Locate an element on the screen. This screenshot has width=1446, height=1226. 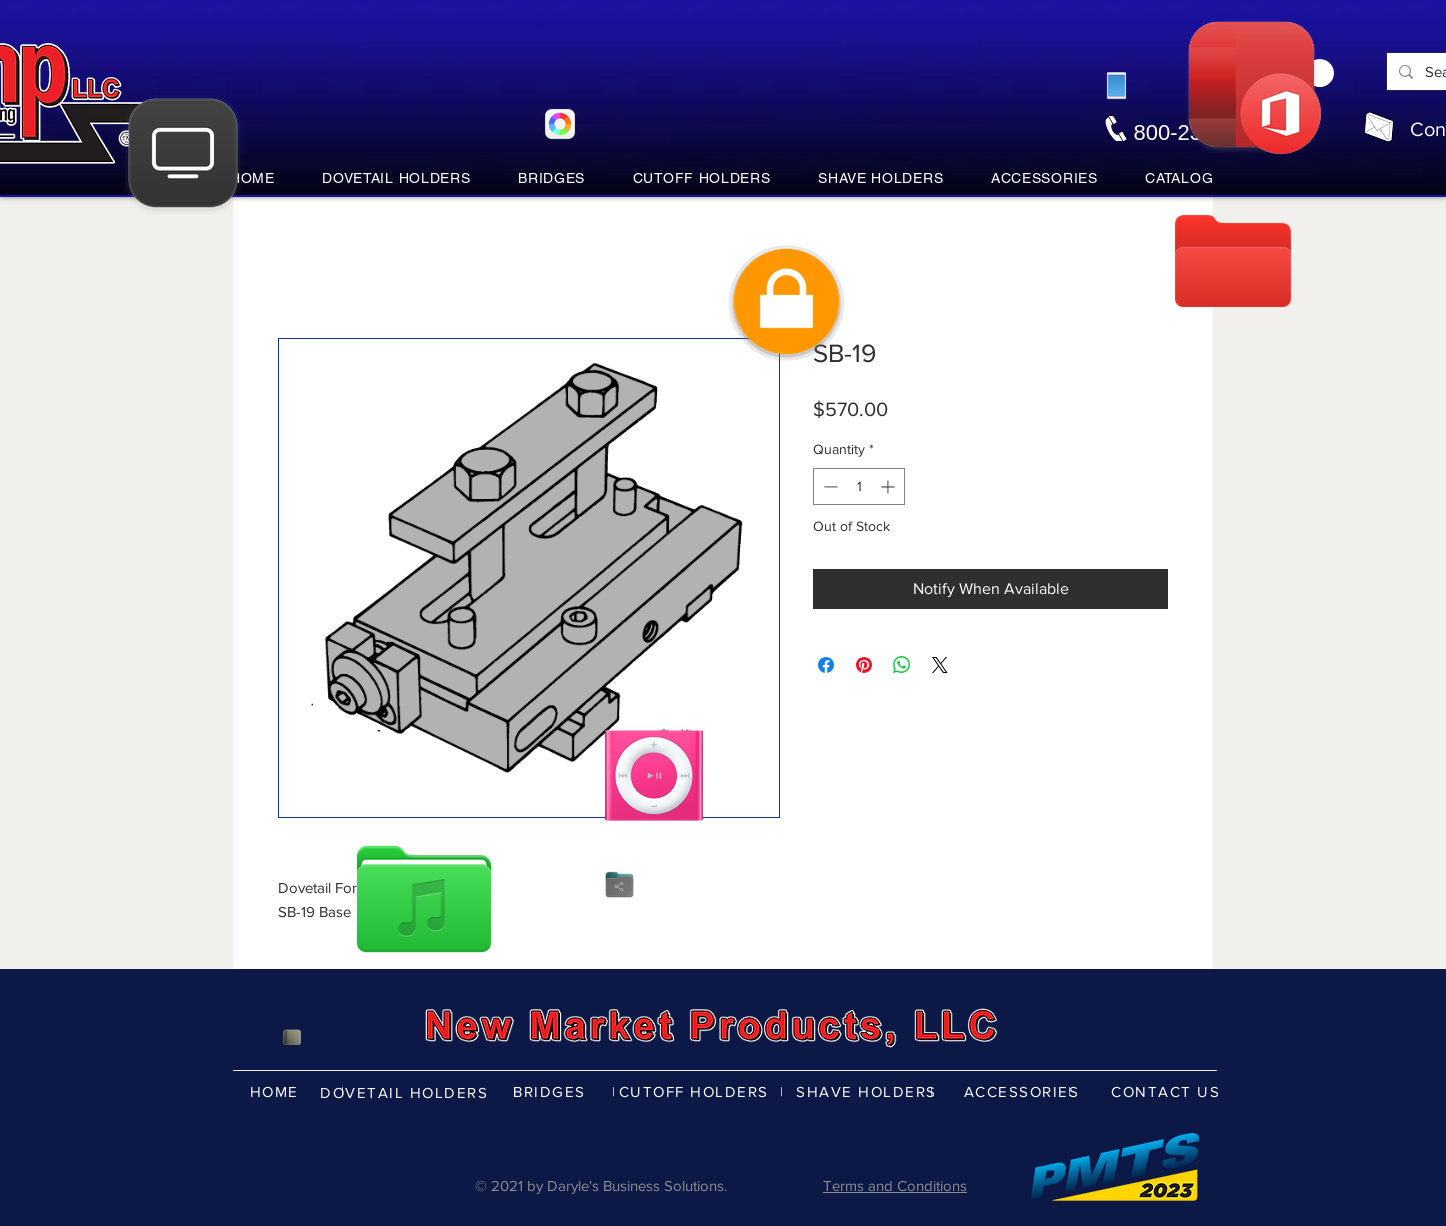
iPad with cellular connectivity is located at coordinates (1116, 85).